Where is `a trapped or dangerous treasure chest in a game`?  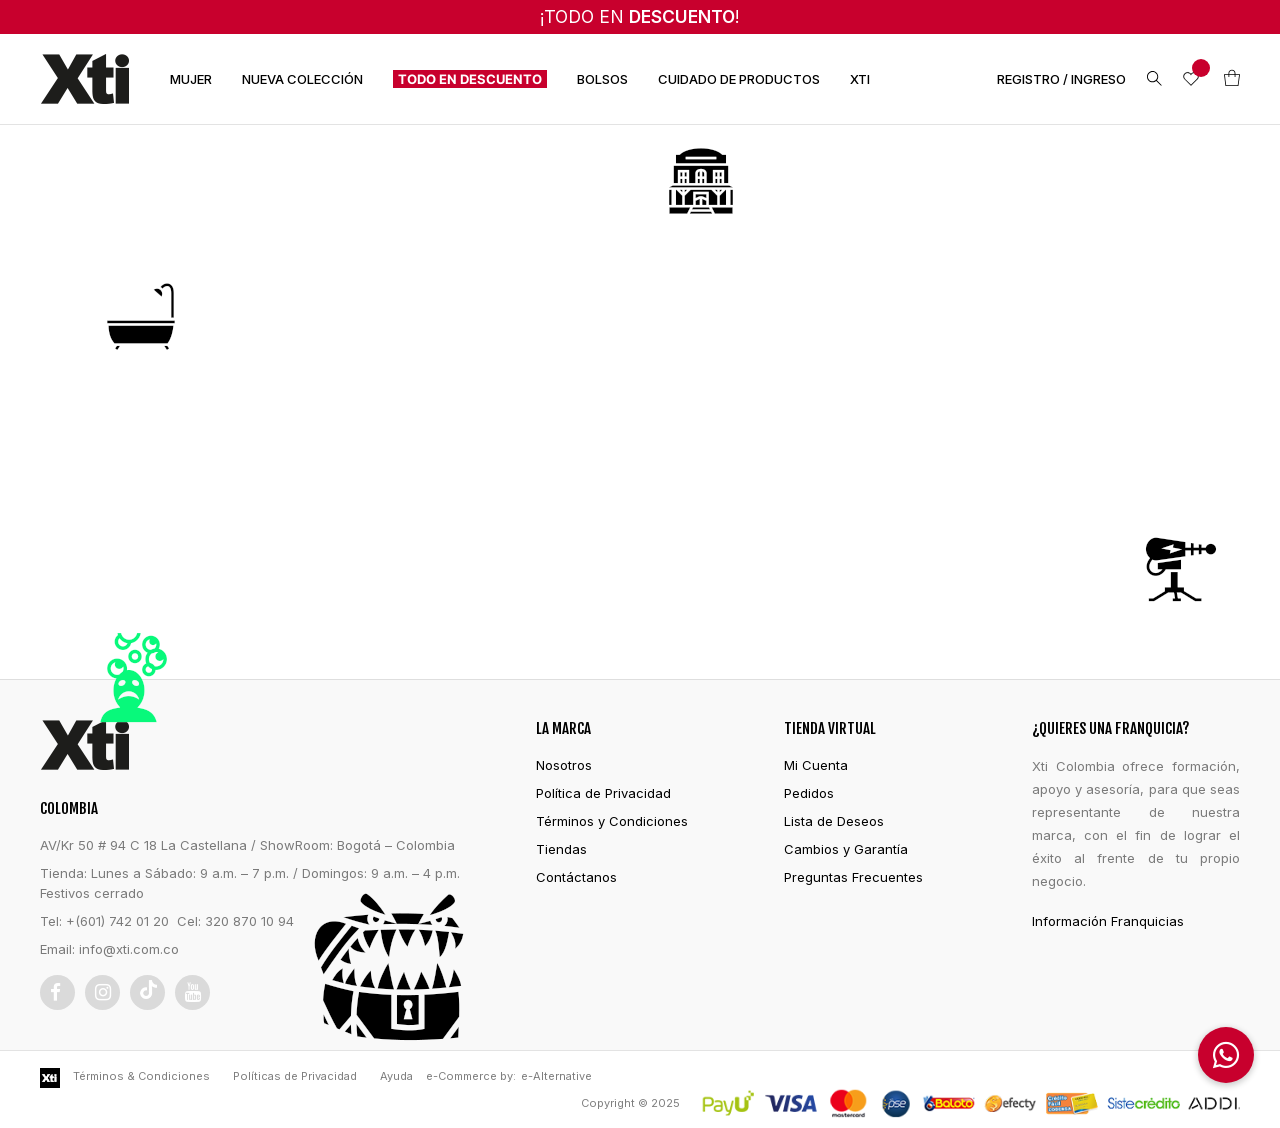 a trapped or dangerous treasure chest in a game is located at coordinates (389, 967).